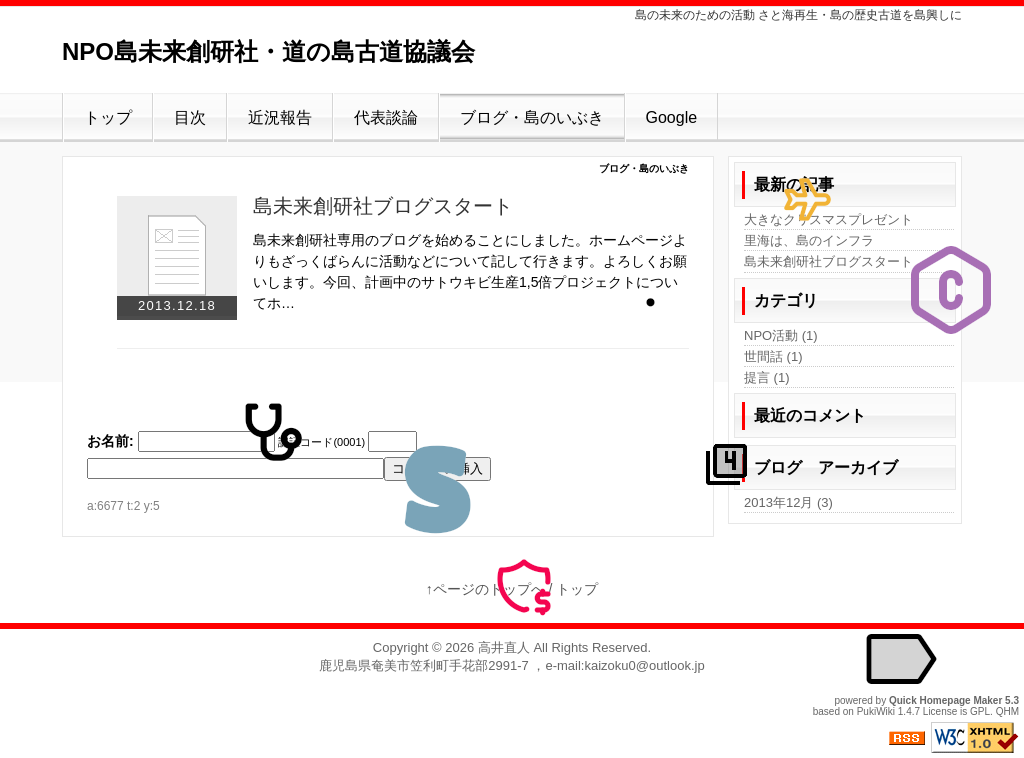 The height and width of the screenshot is (758, 1024). I want to click on add a tag or label to an item, so click(899, 659).